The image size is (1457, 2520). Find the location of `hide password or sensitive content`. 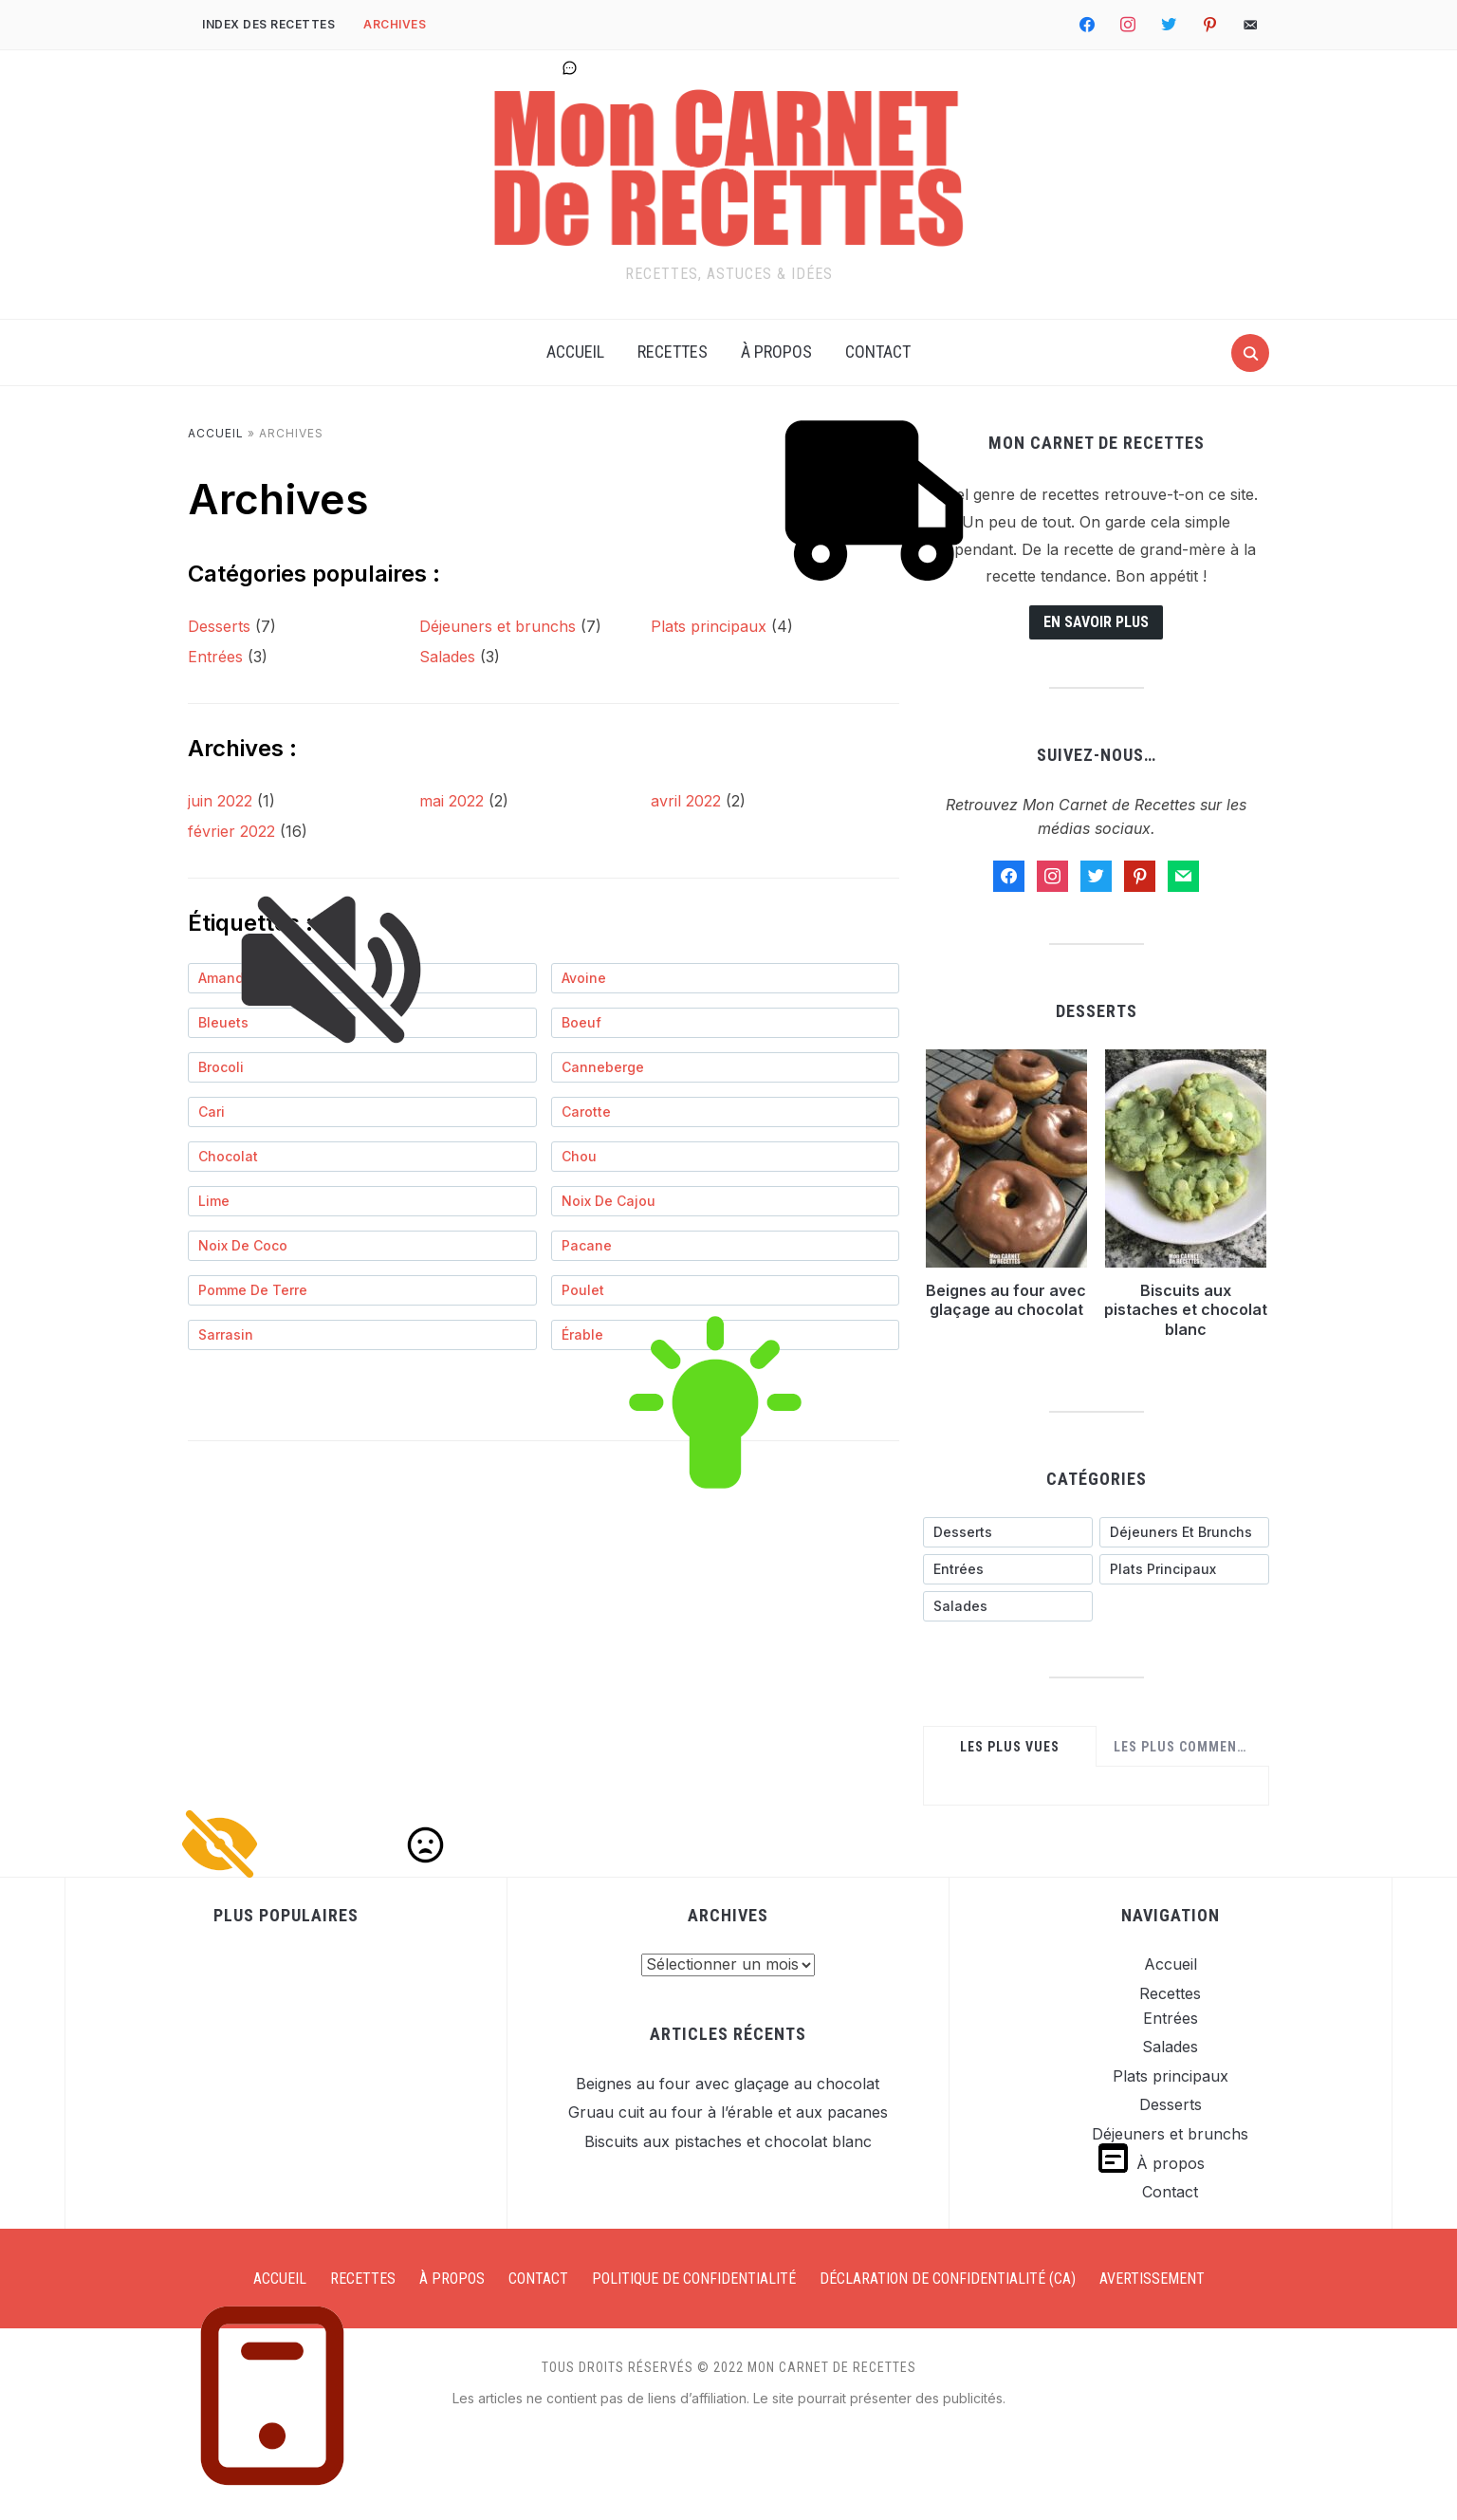

hide password or sensitive content is located at coordinates (219, 1844).